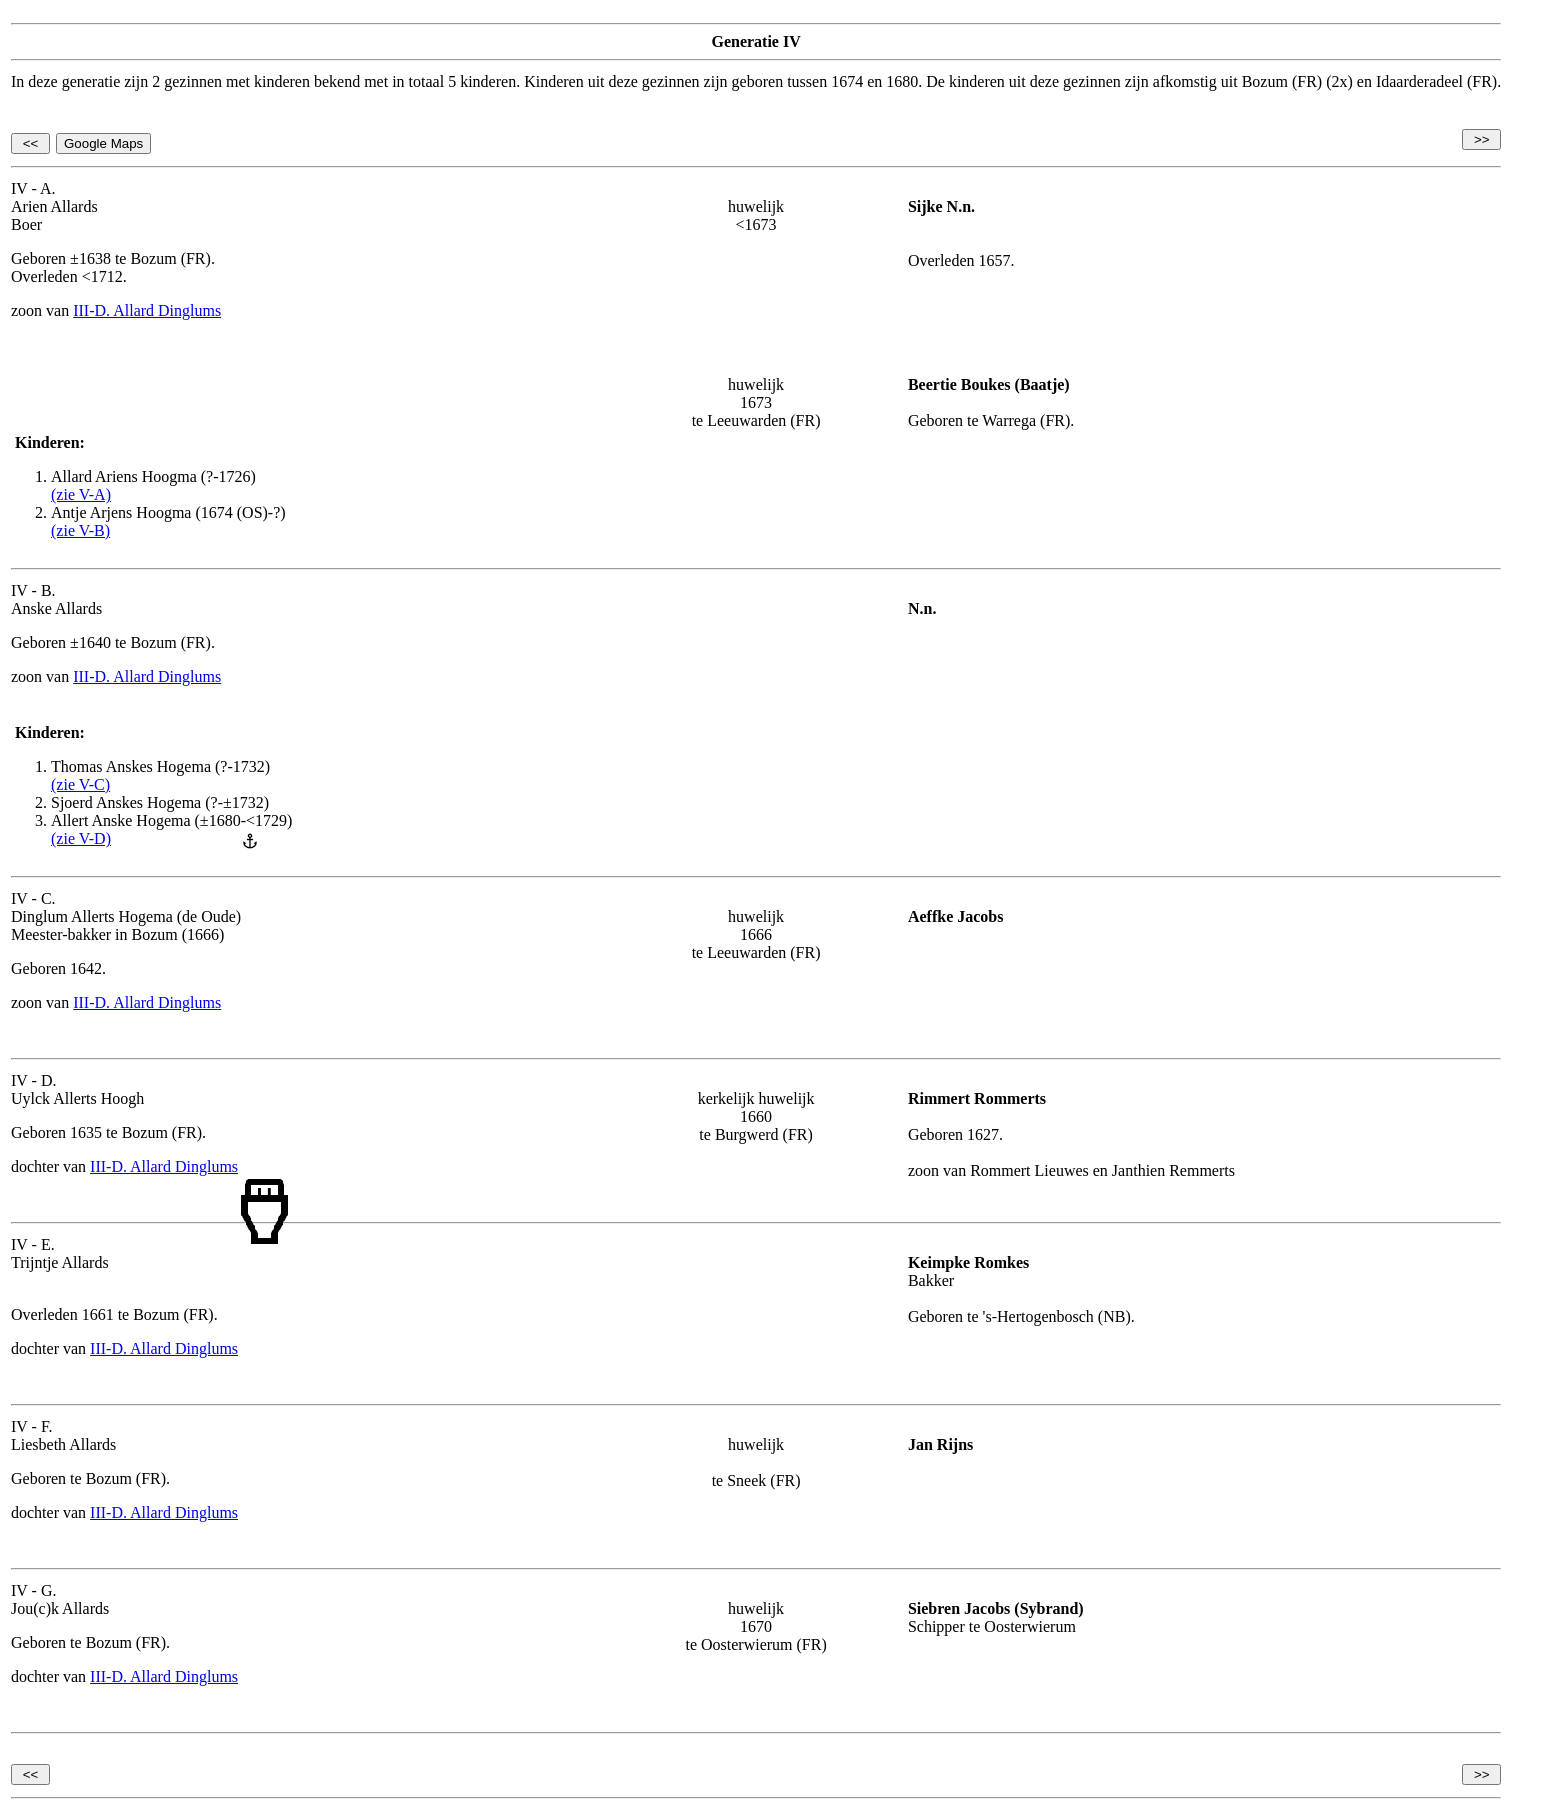 The image size is (1568, 1818). What do you see at coordinates (264, 1211) in the screenshot?
I see `configure HDMI input settings` at bounding box center [264, 1211].